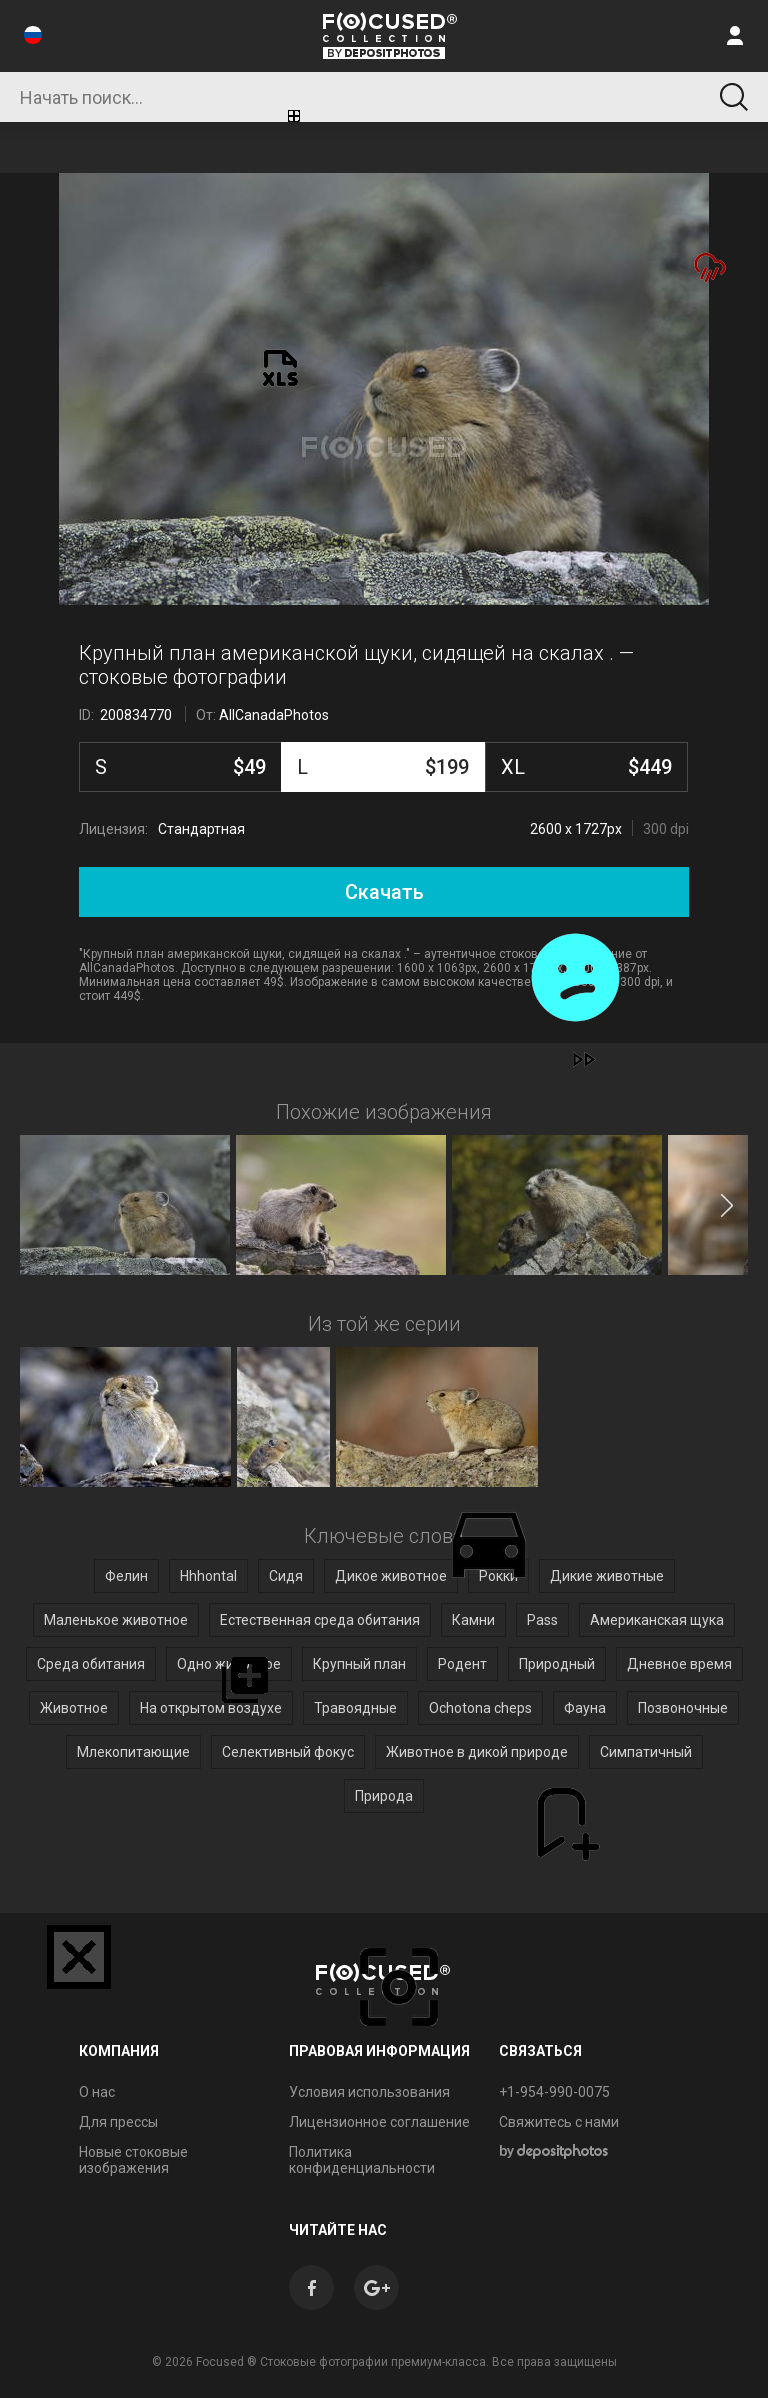 This screenshot has width=768, height=2398. Describe the element at coordinates (561, 1822) in the screenshot. I see `add a new bookmark` at that location.